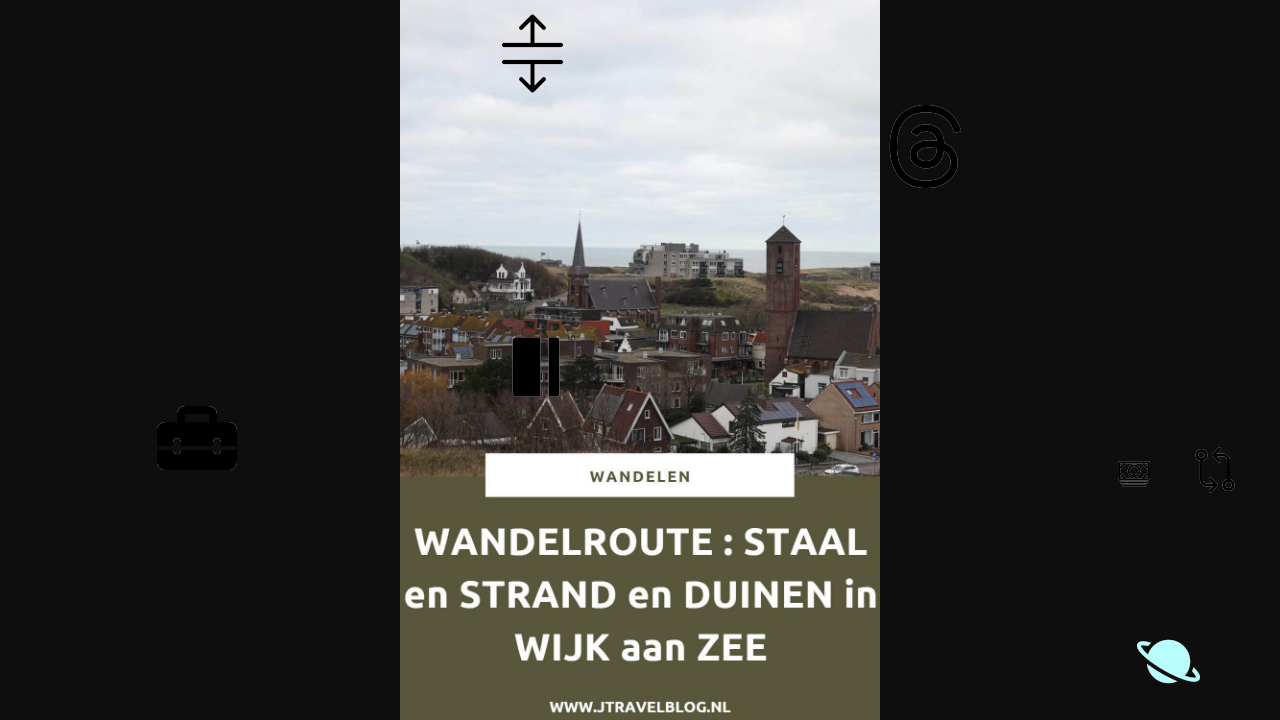 The width and height of the screenshot is (1280, 720). Describe the element at coordinates (197, 438) in the screenshot. I see `access home repair services` at that location.